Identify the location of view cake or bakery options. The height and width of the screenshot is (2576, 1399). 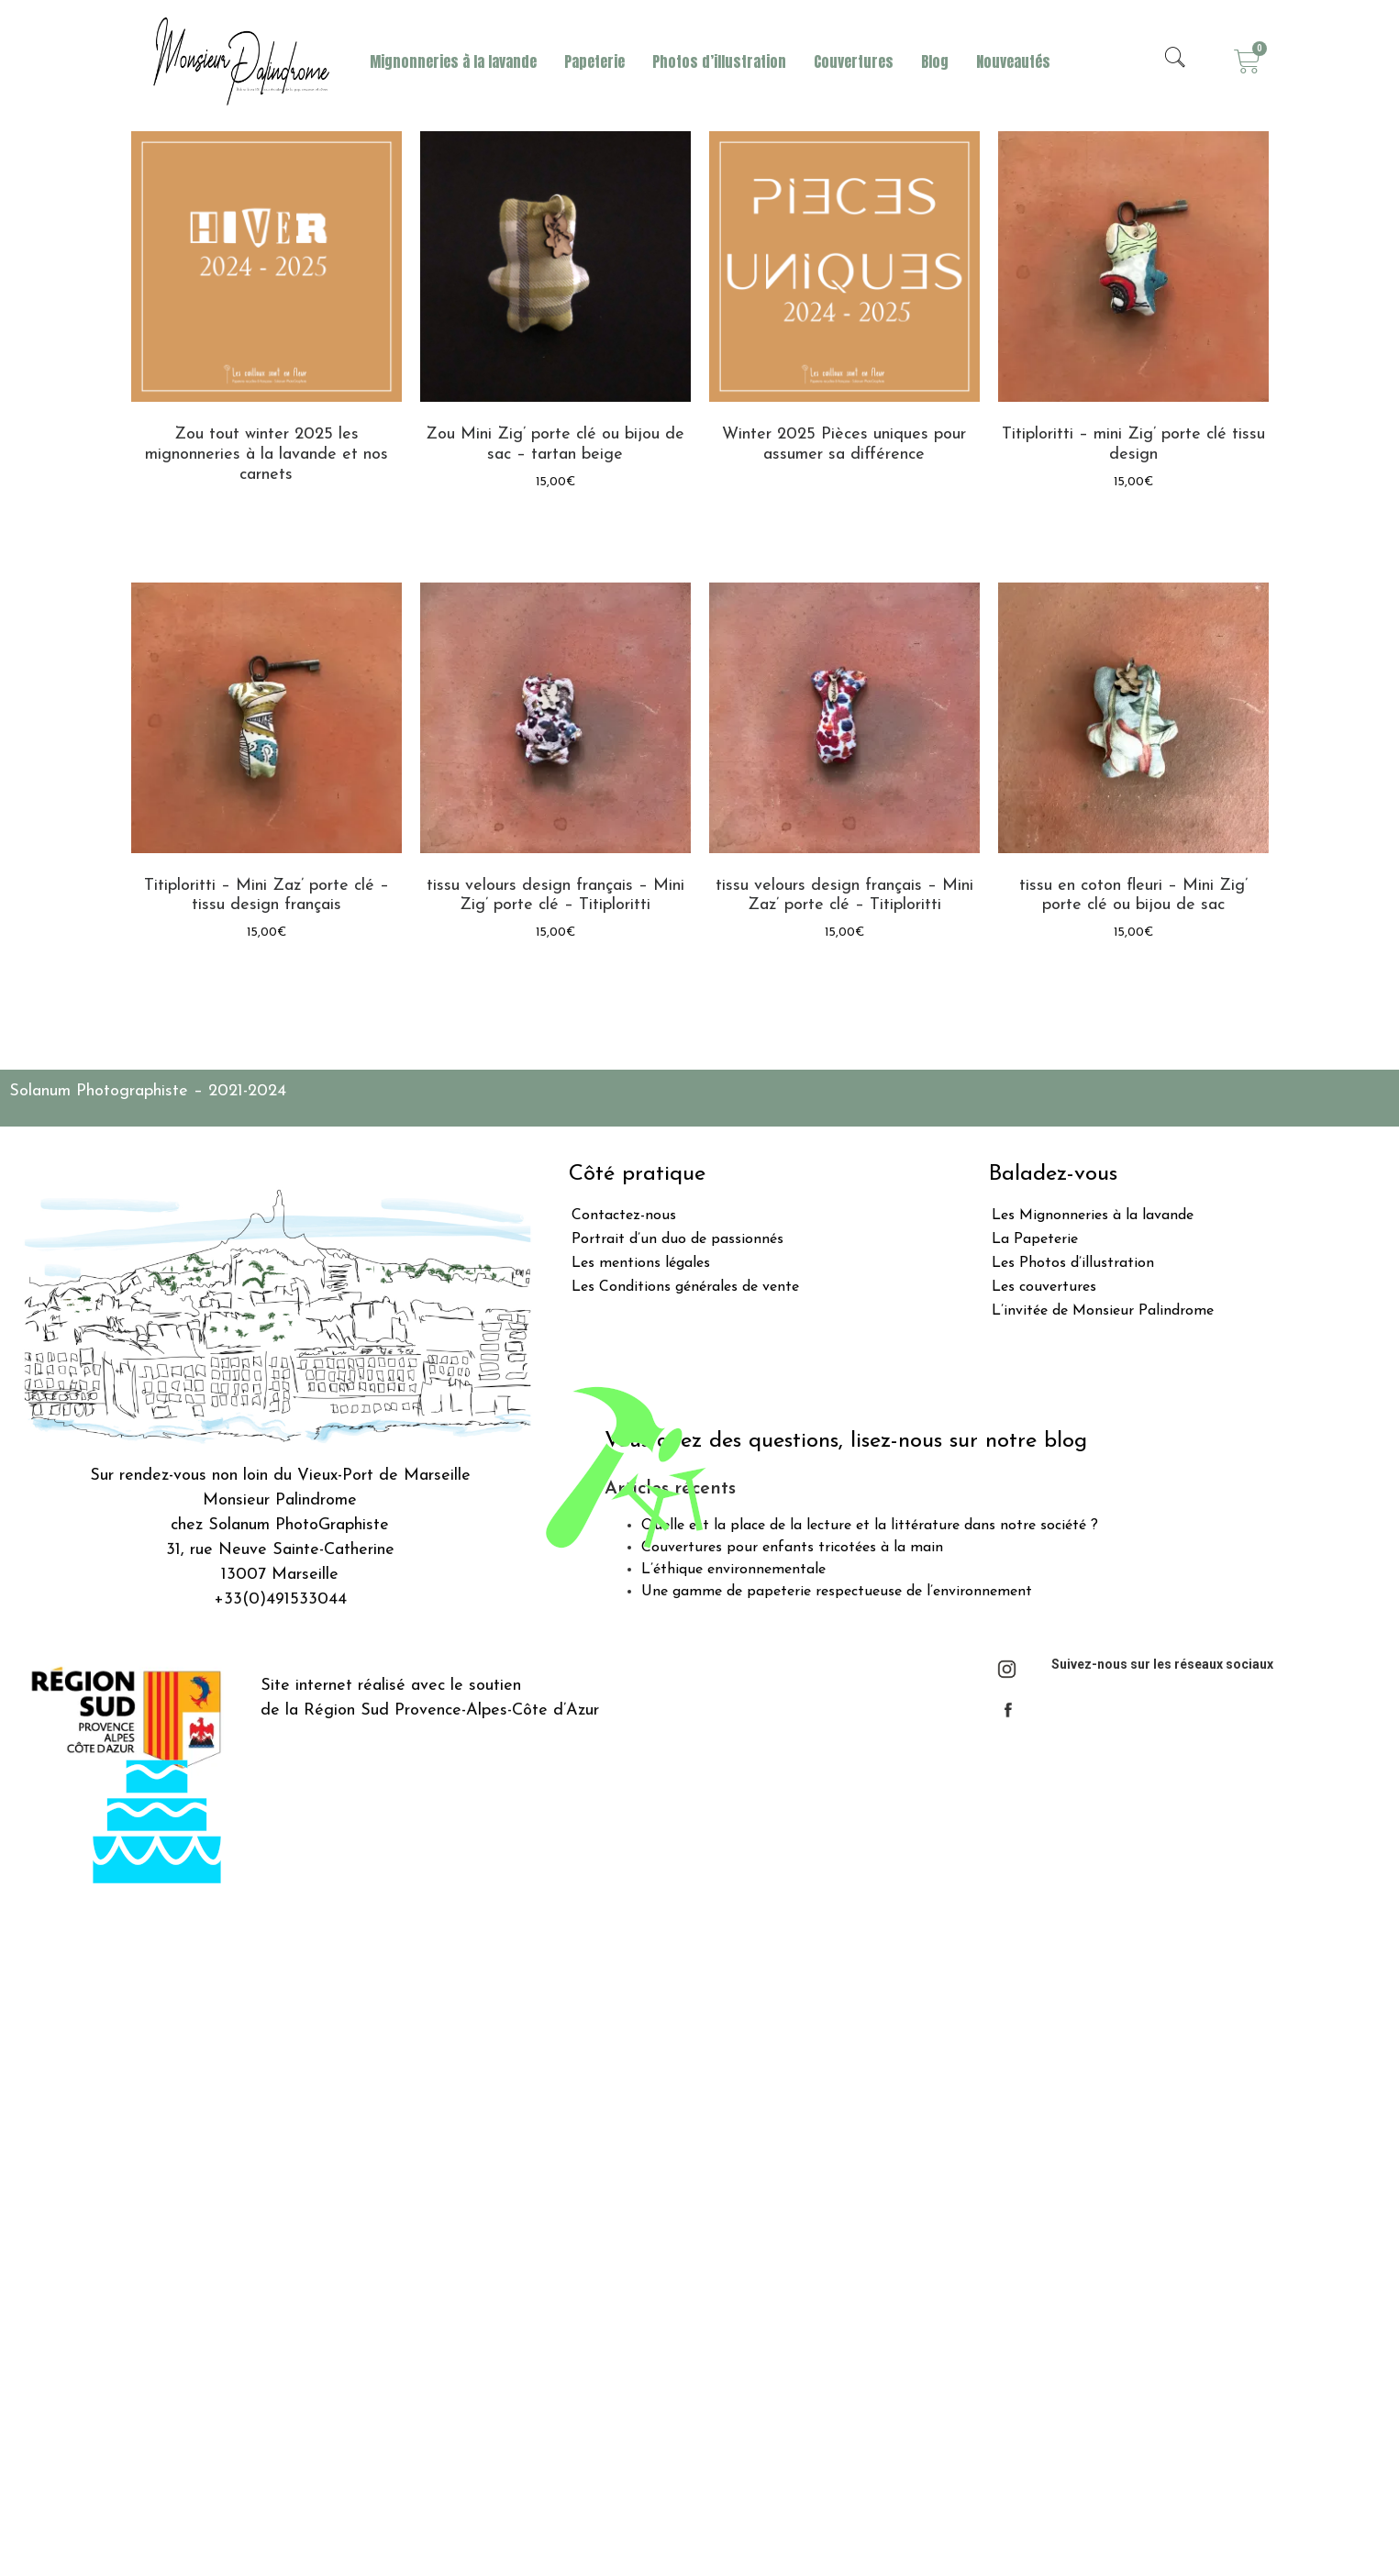
(157, 1815).